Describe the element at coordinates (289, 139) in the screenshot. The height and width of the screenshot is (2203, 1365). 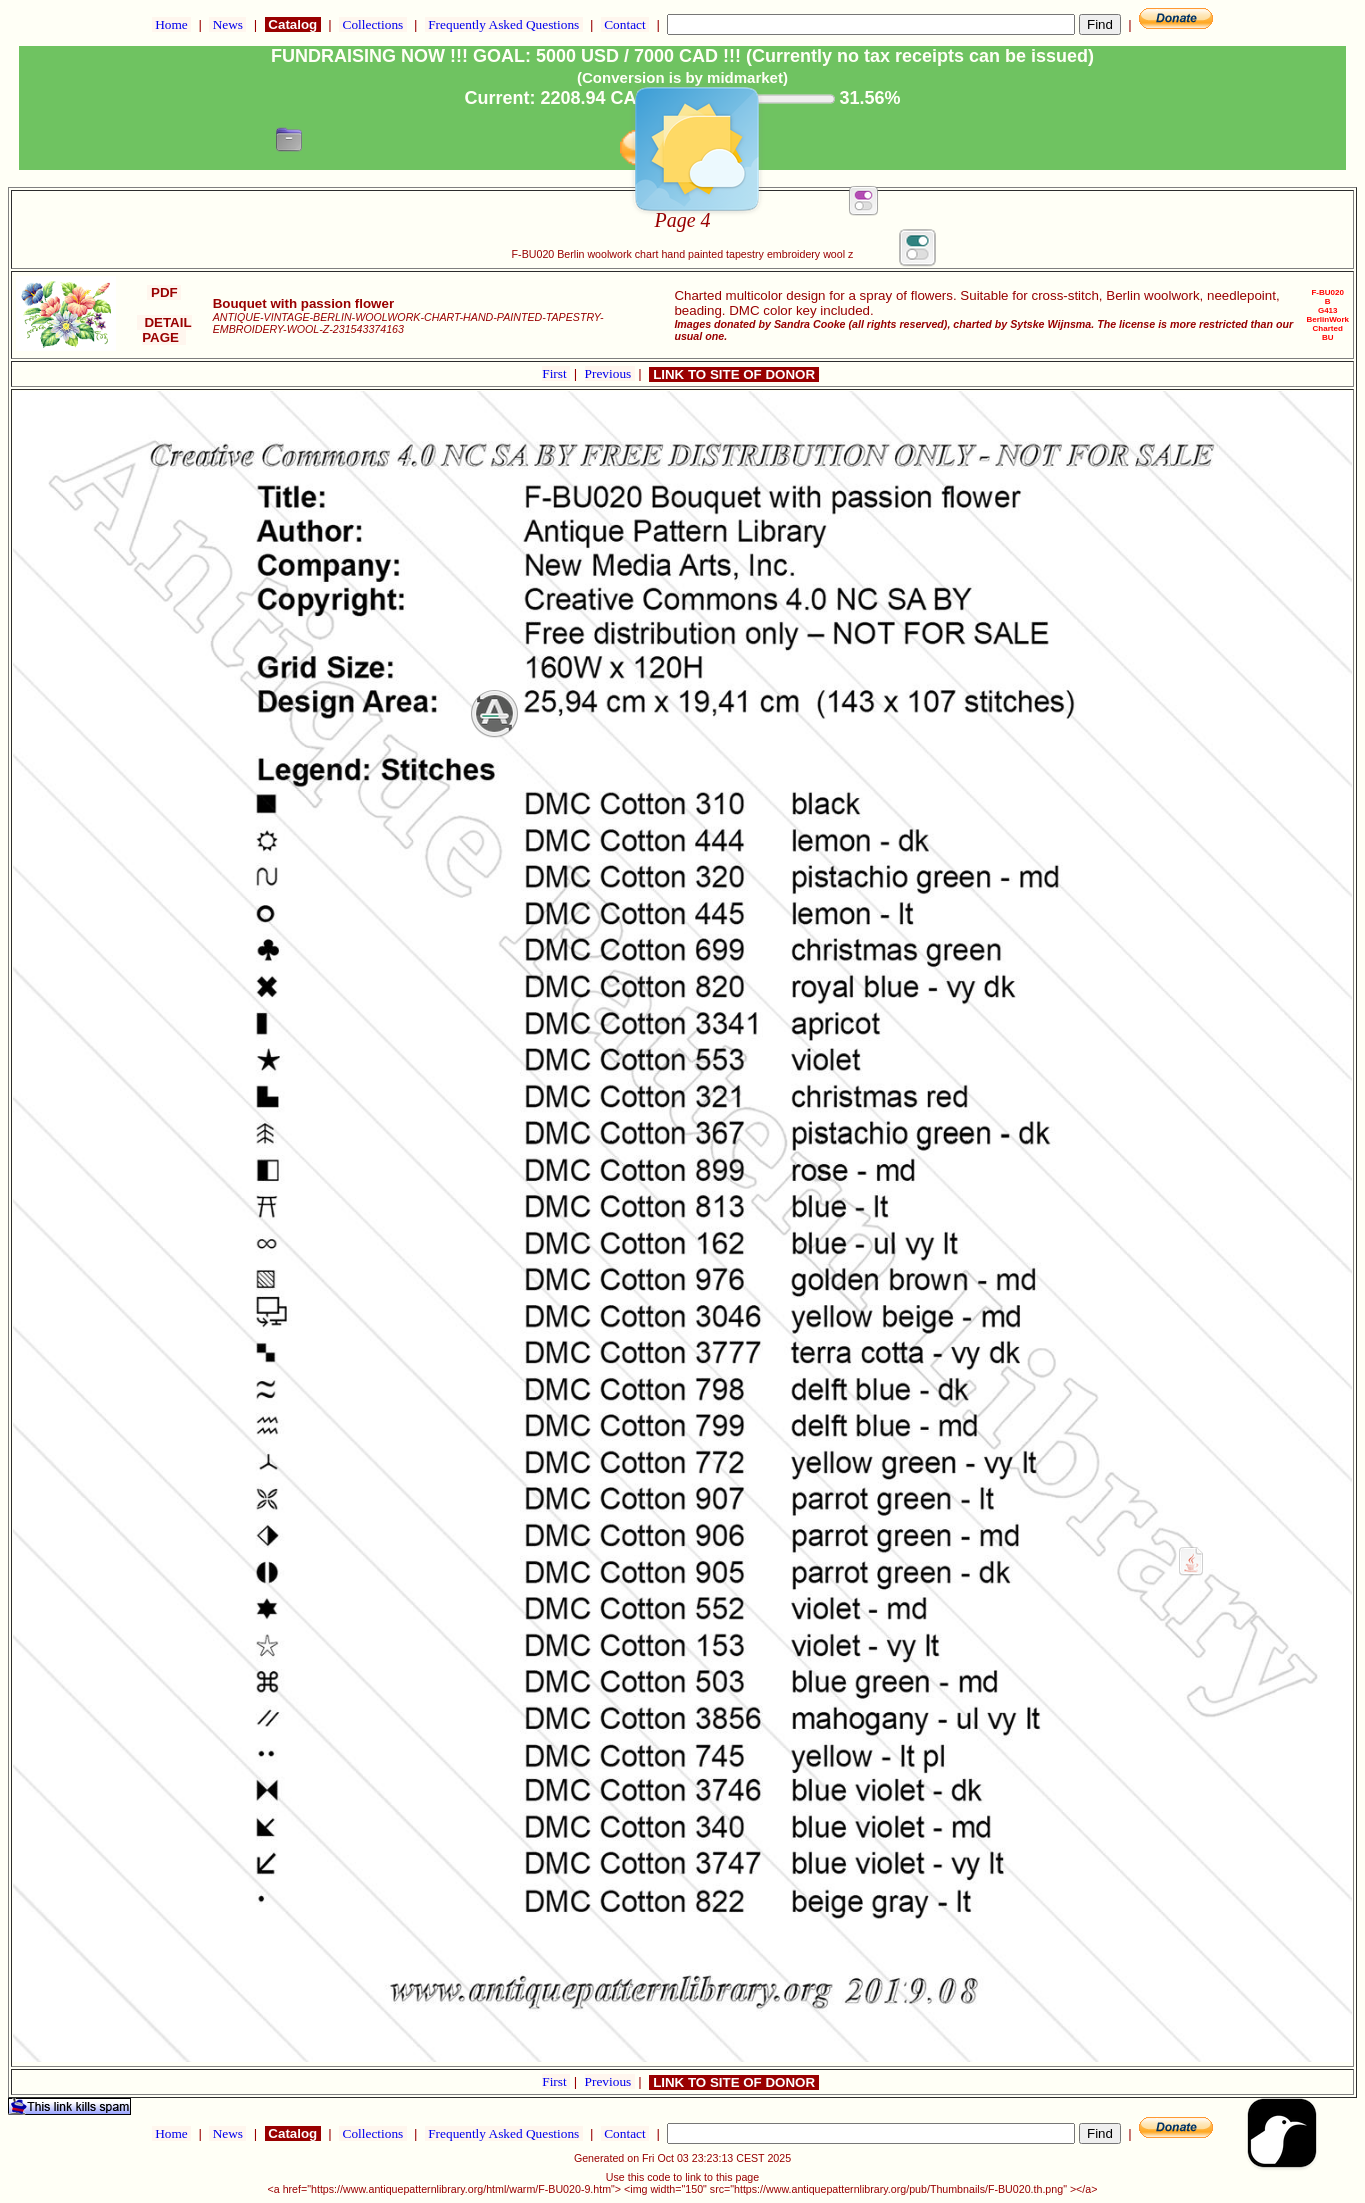
I see `open the files application` at that location.